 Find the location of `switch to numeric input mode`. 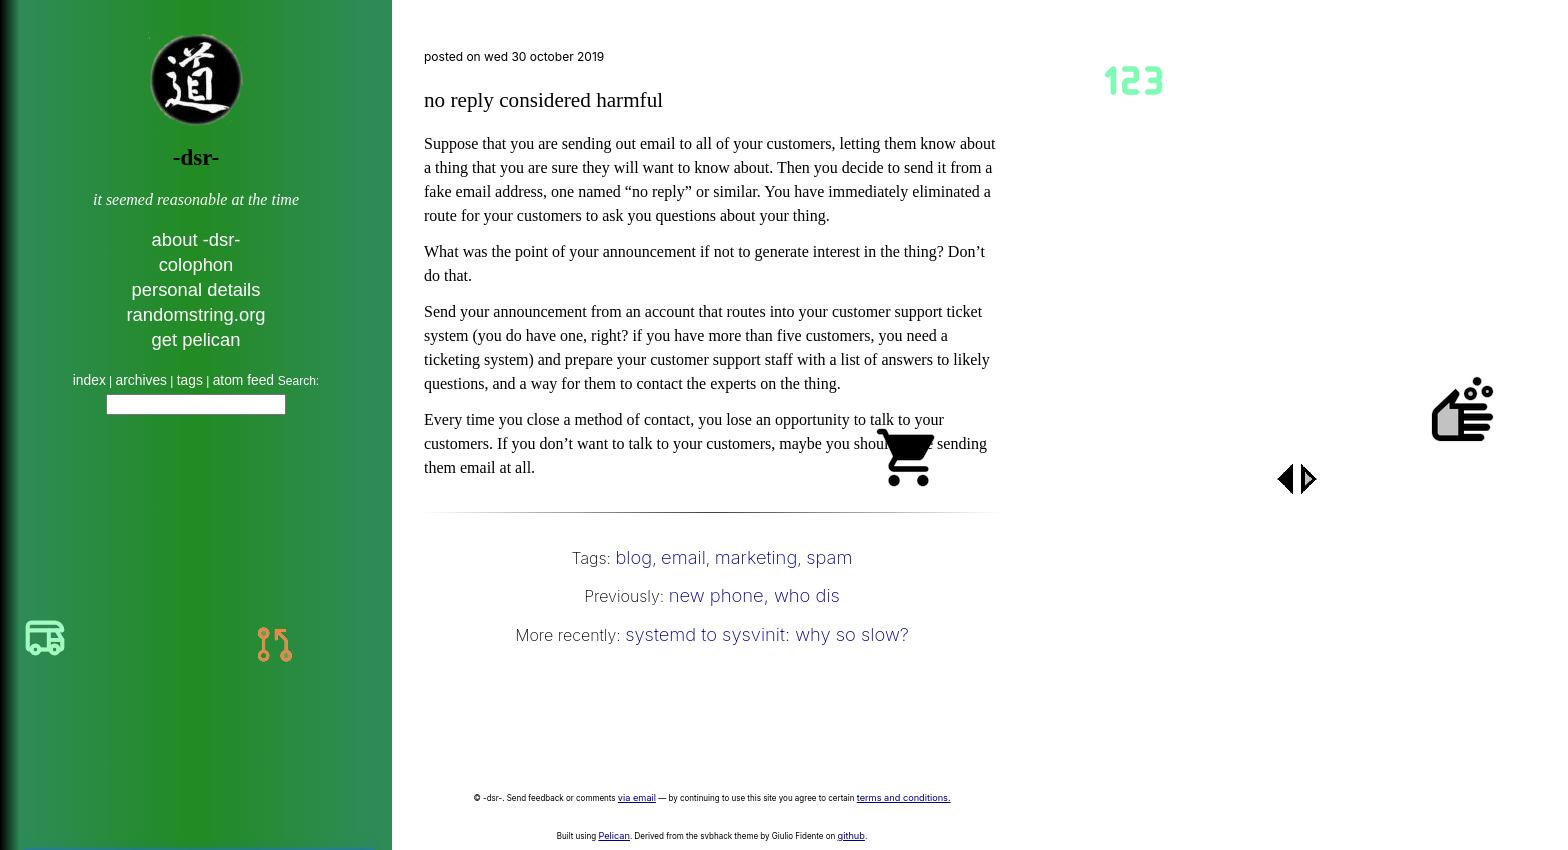

switch to numeric input mode is located at coordinates (1133, 80).